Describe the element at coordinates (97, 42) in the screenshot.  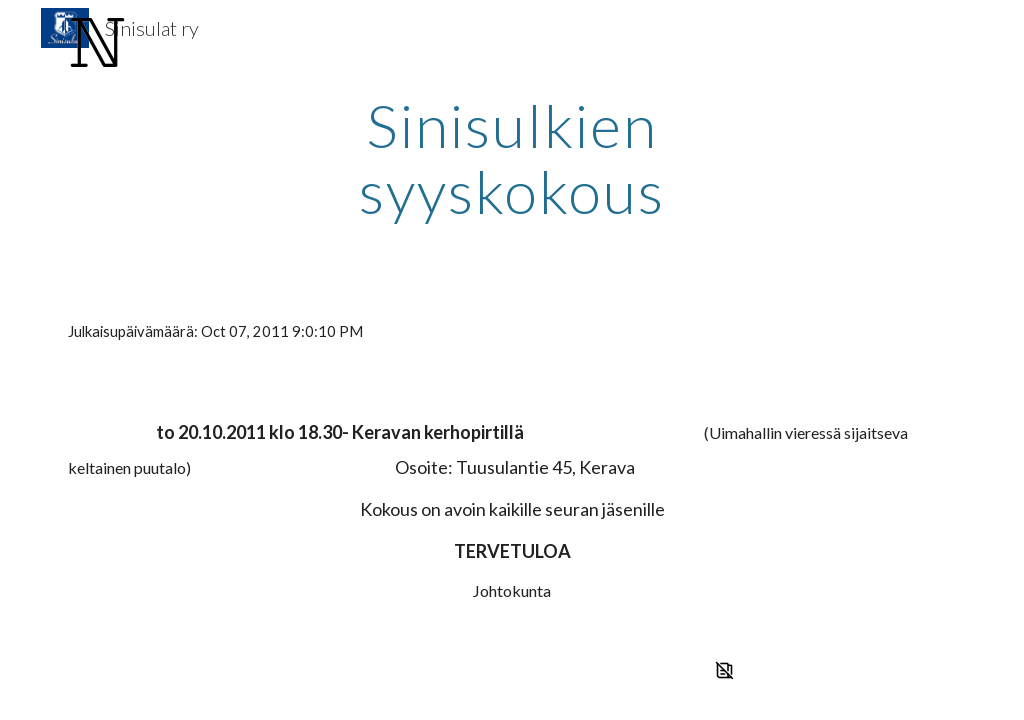
I see `open notion app` at that location.